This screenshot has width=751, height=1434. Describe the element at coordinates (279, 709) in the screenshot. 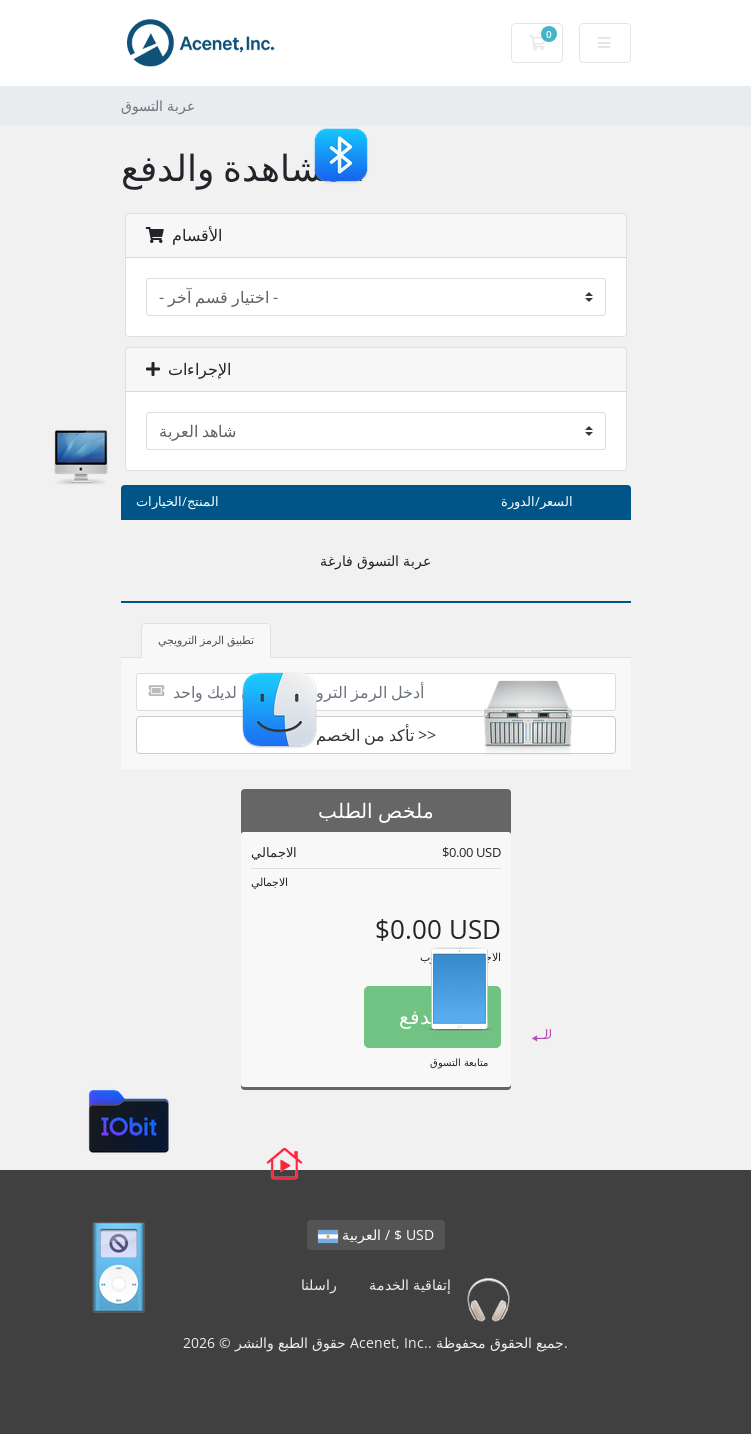

I see `open Finder to browse files and folders` at that location.